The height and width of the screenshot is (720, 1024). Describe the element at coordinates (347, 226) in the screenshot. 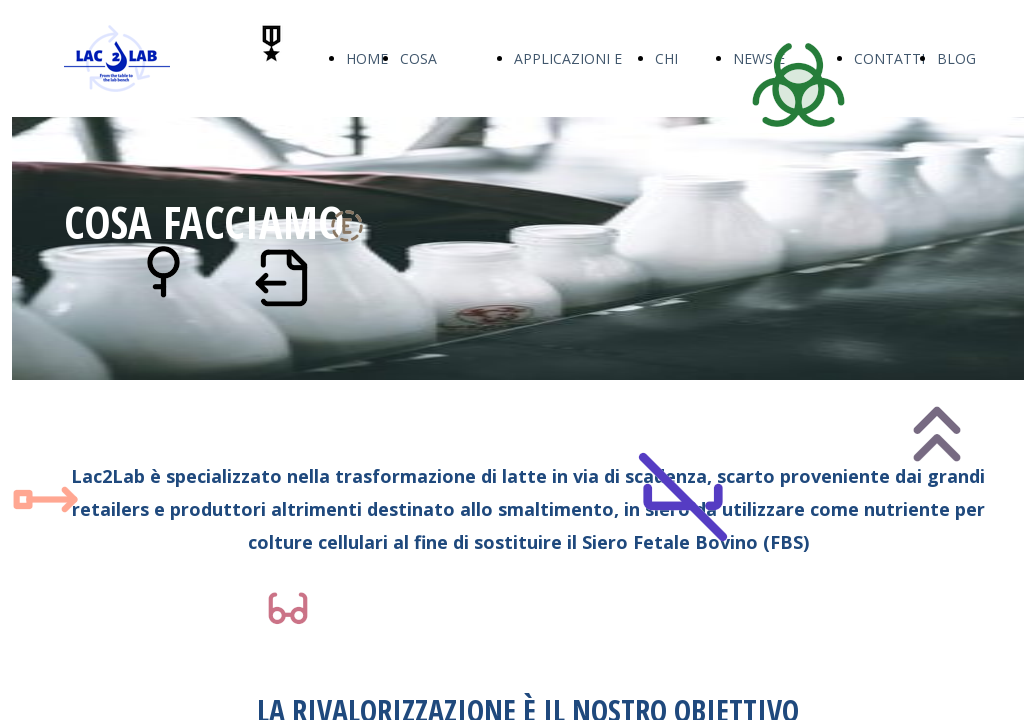

I see `indicates a draft or pending email` at that location.